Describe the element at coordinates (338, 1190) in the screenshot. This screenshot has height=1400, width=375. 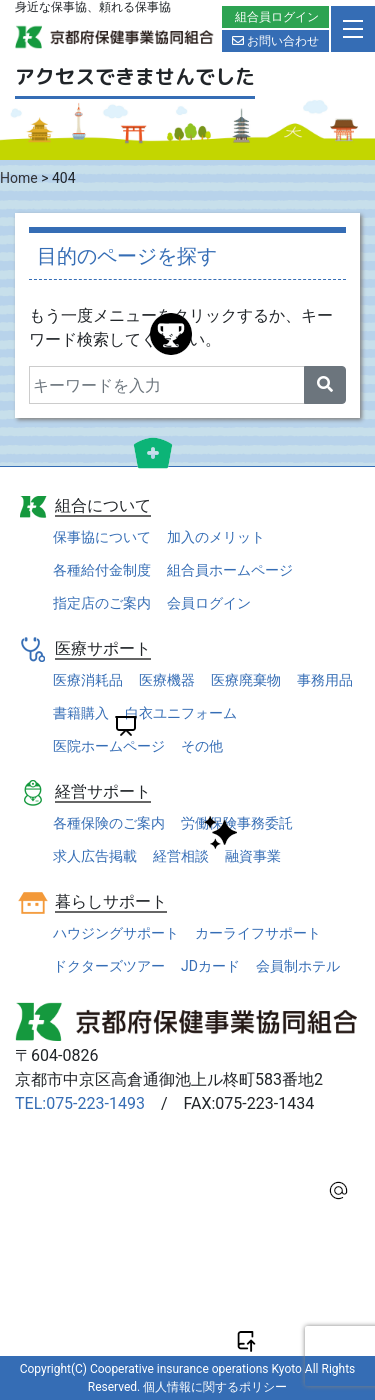
I see `mention or tag a user` at that location.